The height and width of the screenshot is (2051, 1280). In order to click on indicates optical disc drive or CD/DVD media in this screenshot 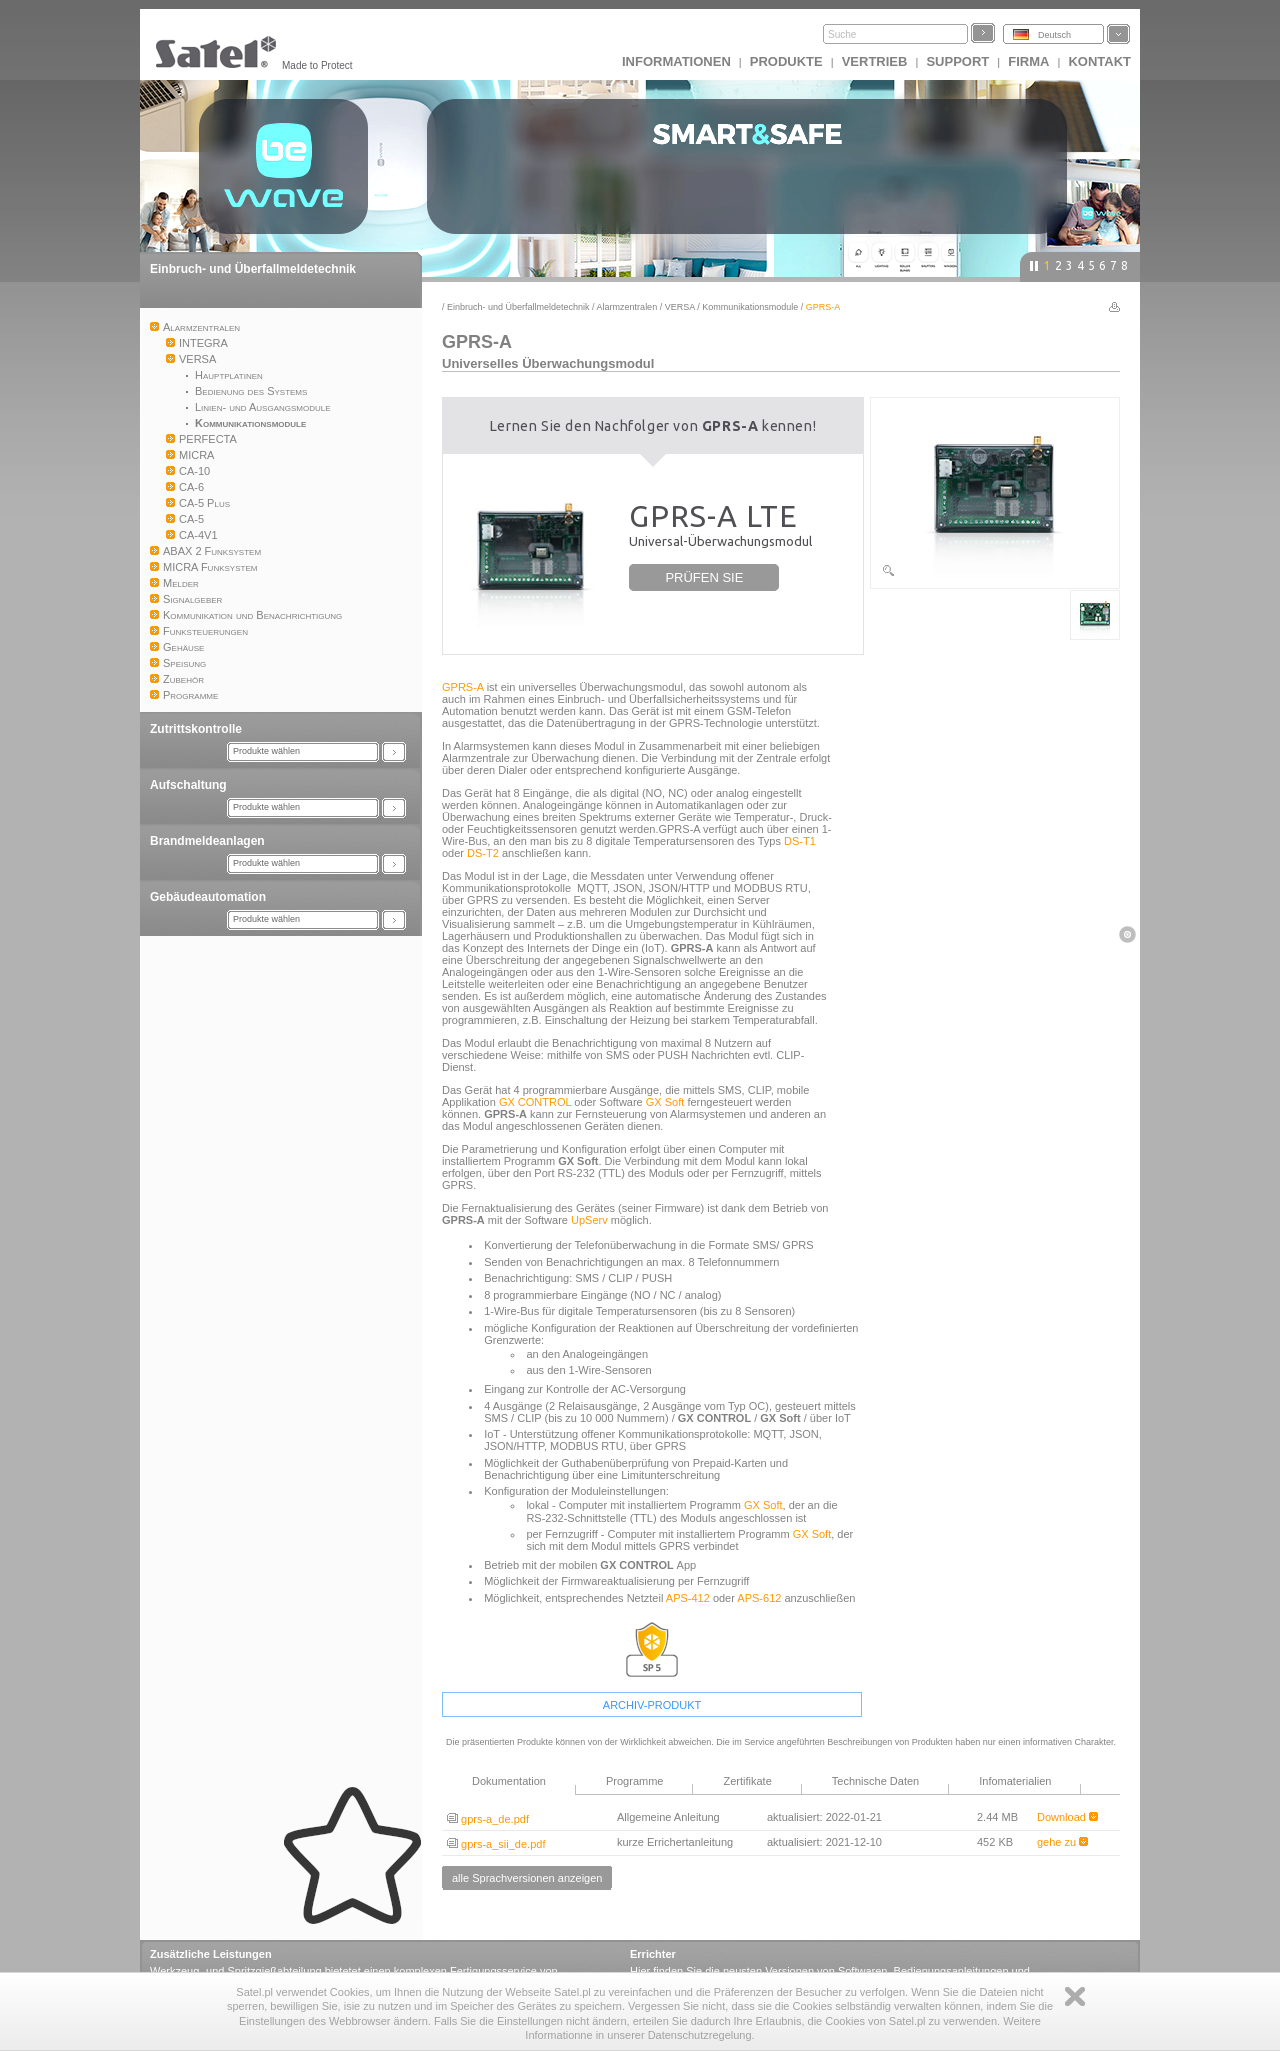, I will do `click(1127, 934)`.